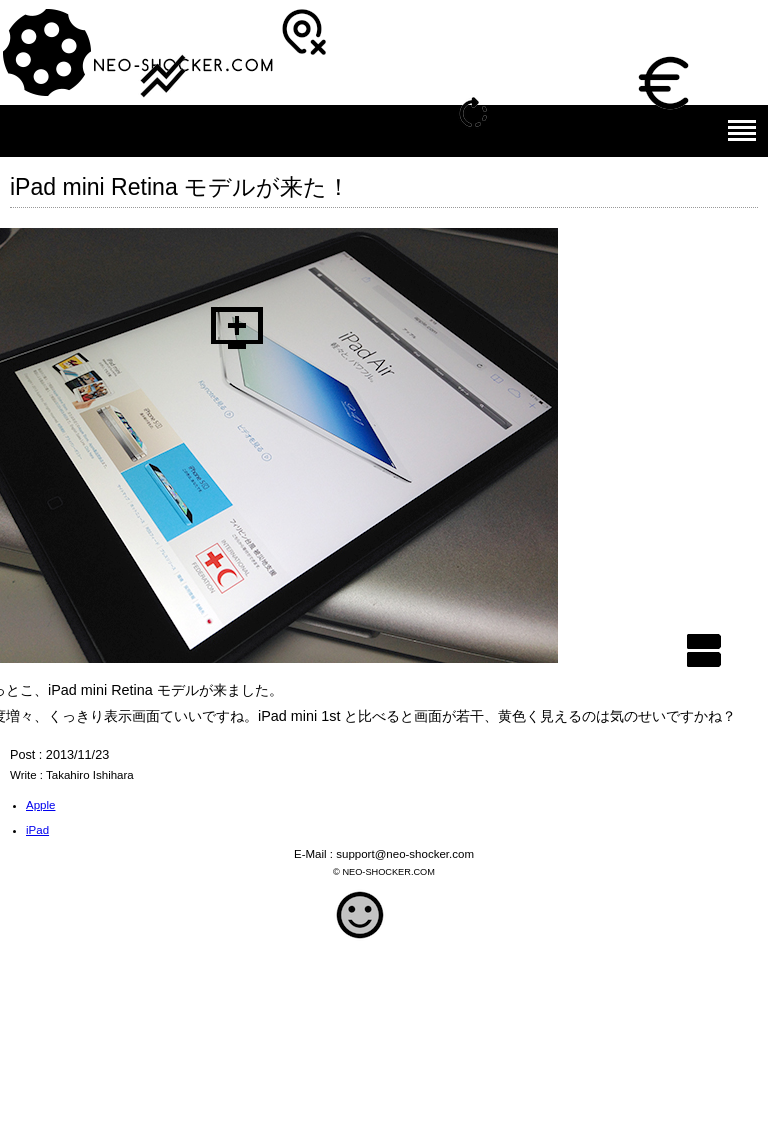 Image resolution: width=768 pixels, height=1131 pixels. What do you see at coordinates (704, 650) in the screenshot?
I see `view agenda or list layout` at bounding box center [704, 650].